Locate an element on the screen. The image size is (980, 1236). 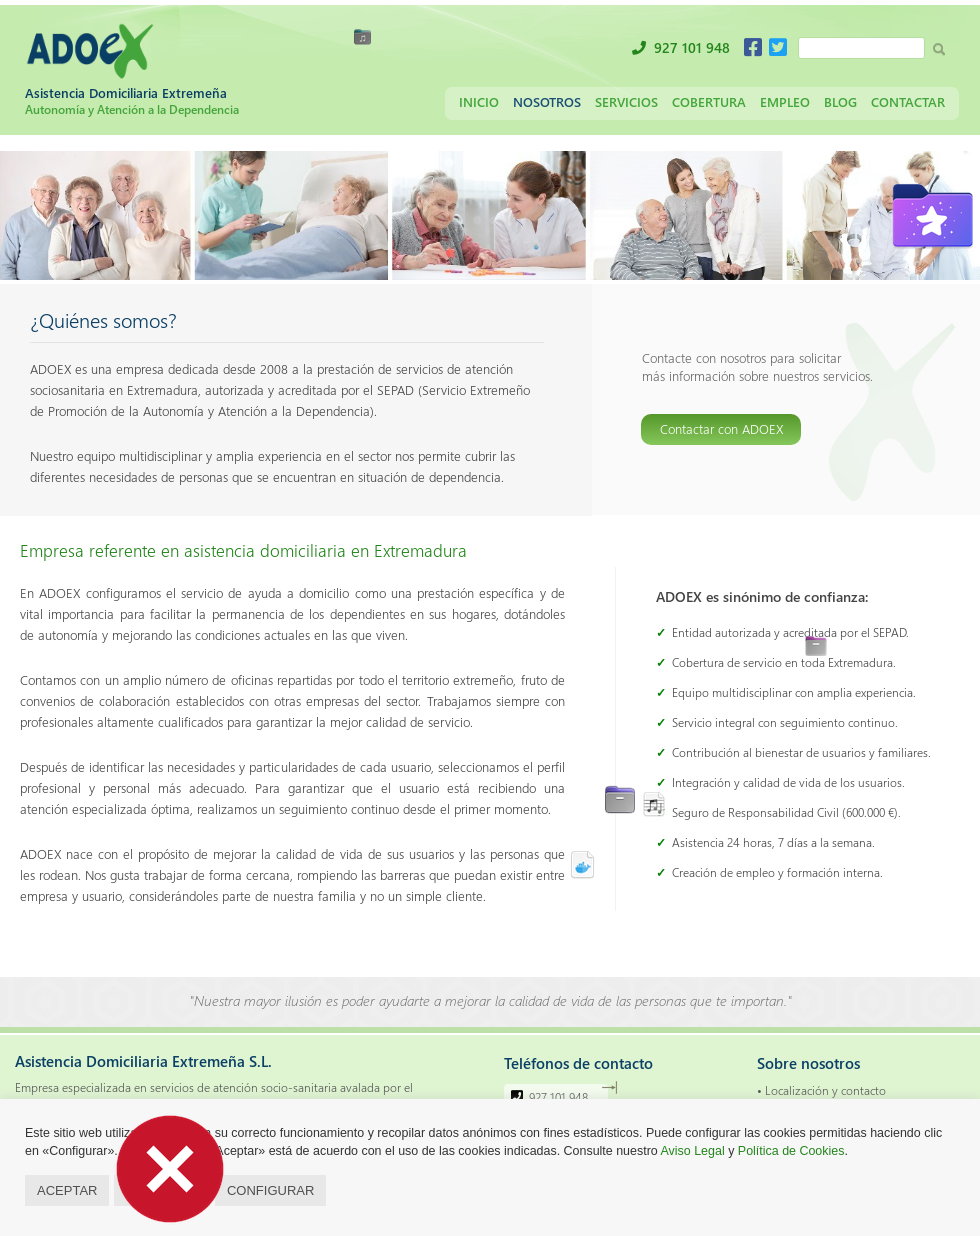
open the file manager application is located at coordinates (816, 646).